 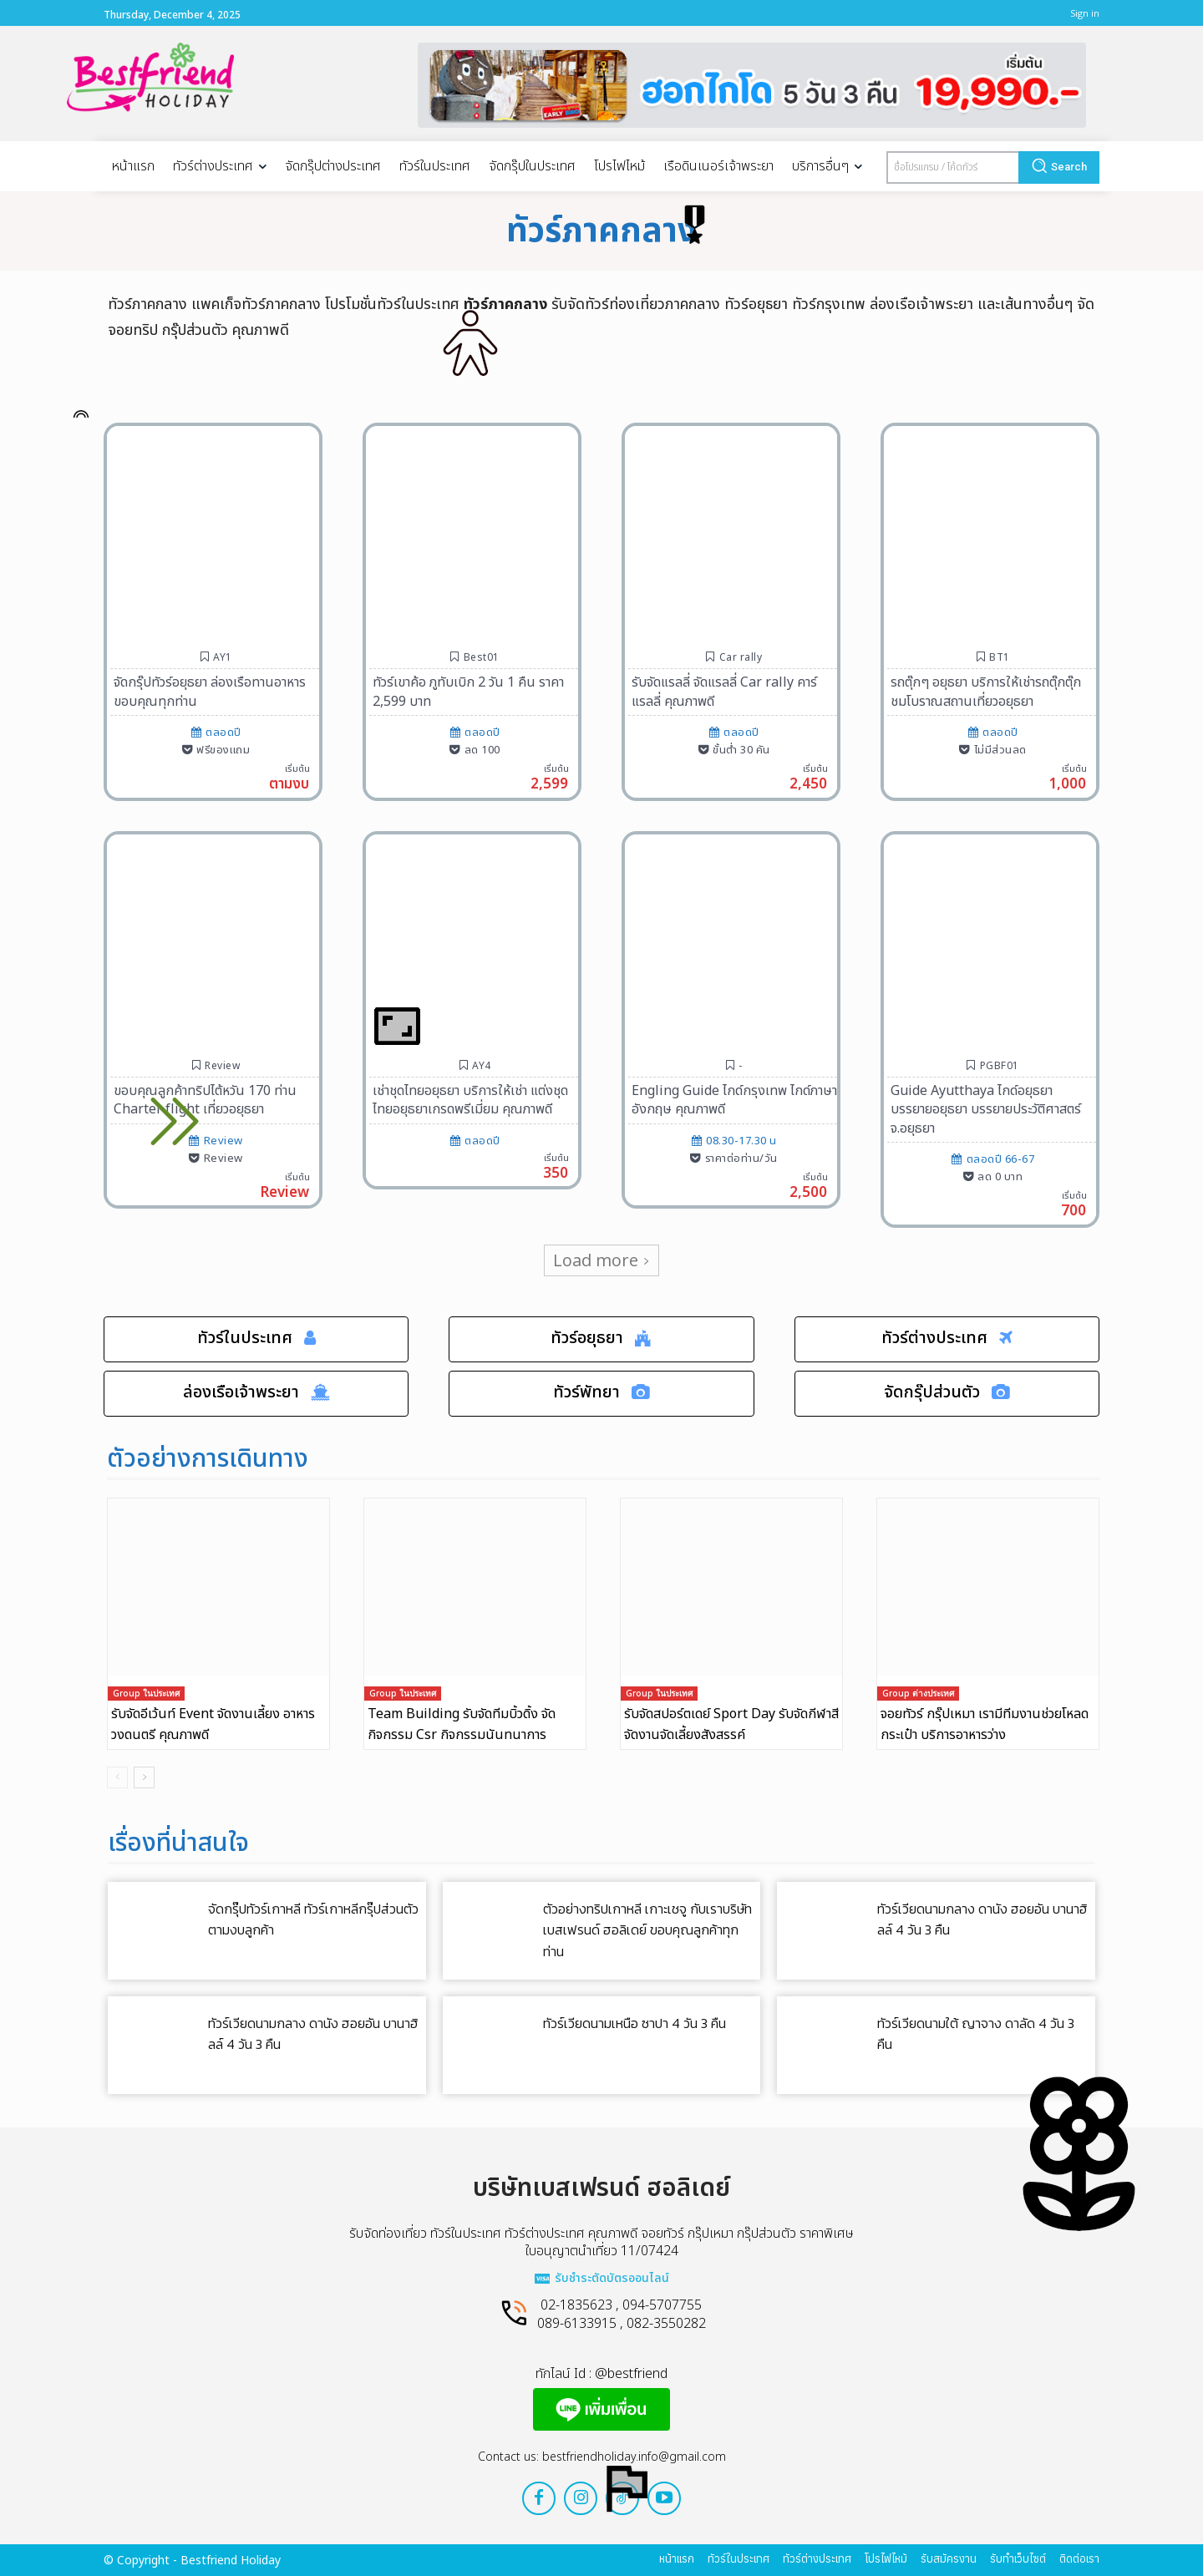 I want to click on adjust aspect ratio settings, so click(x=397, y=1026).